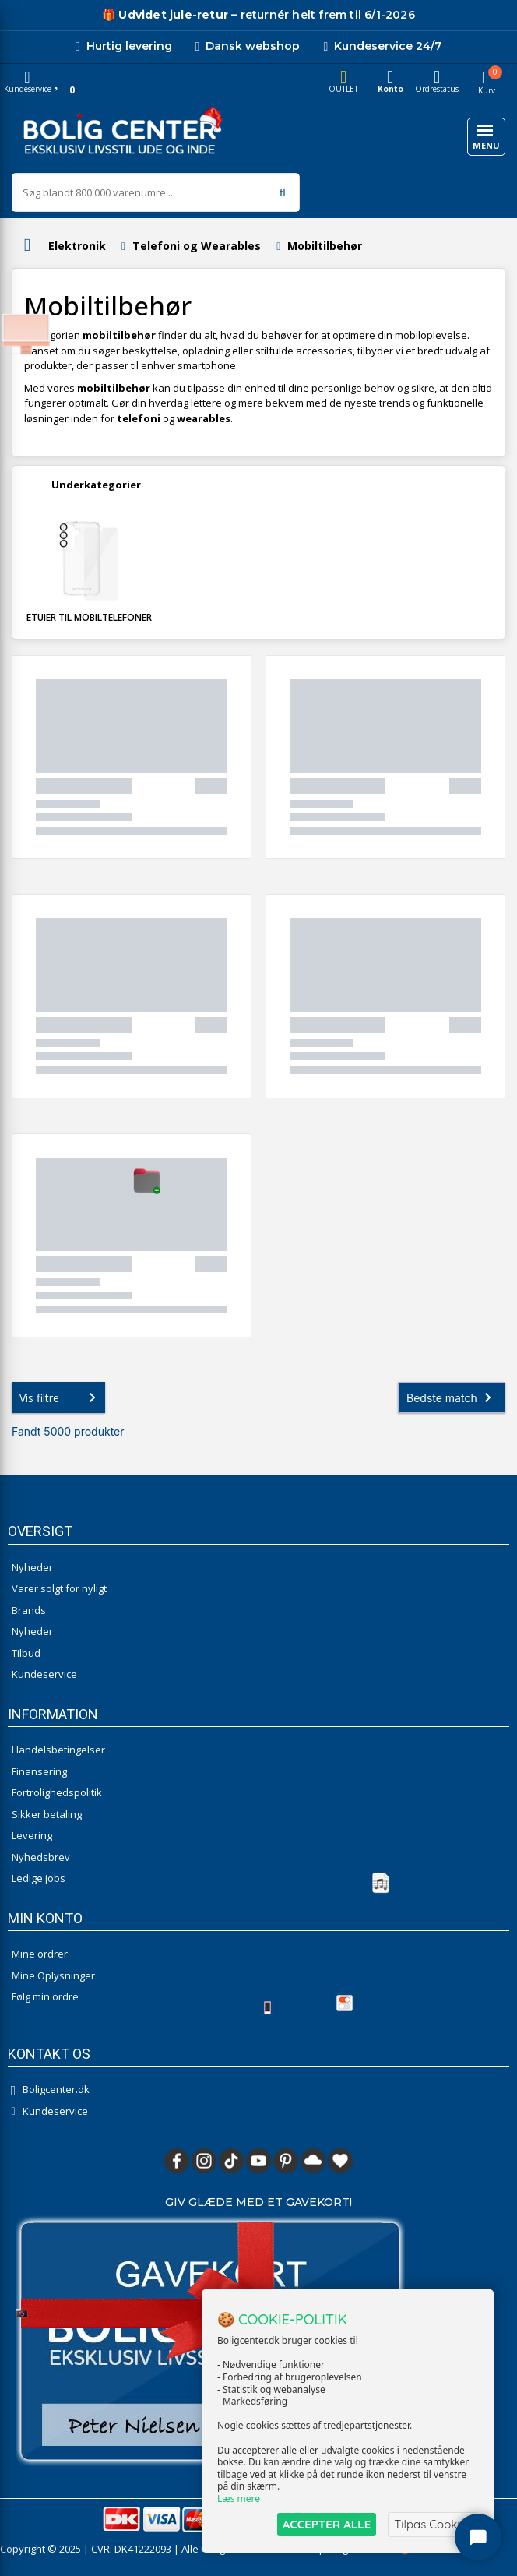  What do you see at coordinates (267, 2007) in the screenshot?
I see `iPod nano device in pink` at bounding box center [267, 2007].